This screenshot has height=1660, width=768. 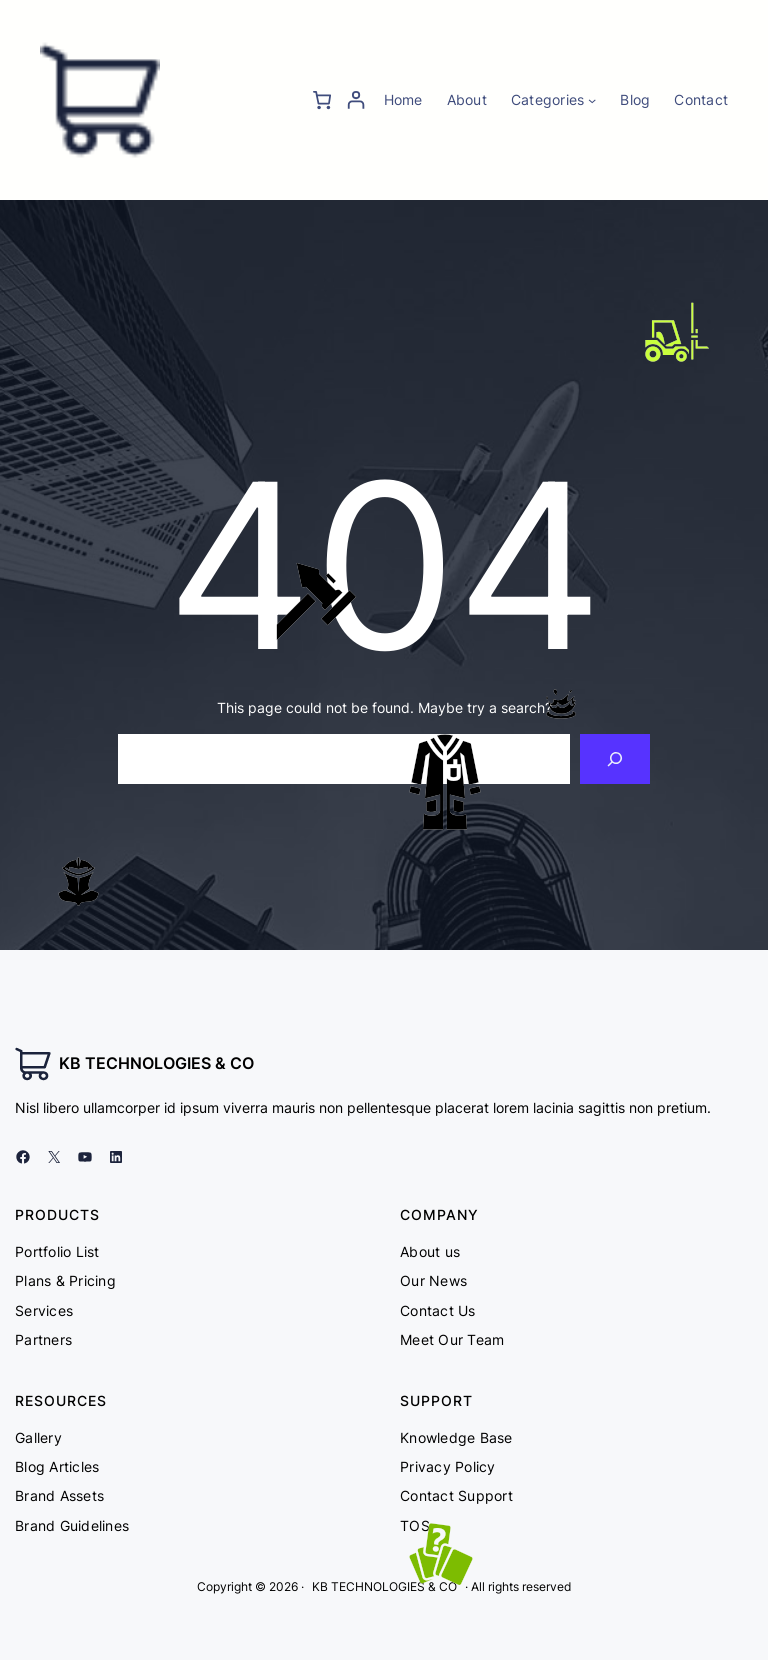 What do you see at coordinates (445, 782) in the screenshot?
I see `access science or laboratory features` at bounding box center [445, 782].